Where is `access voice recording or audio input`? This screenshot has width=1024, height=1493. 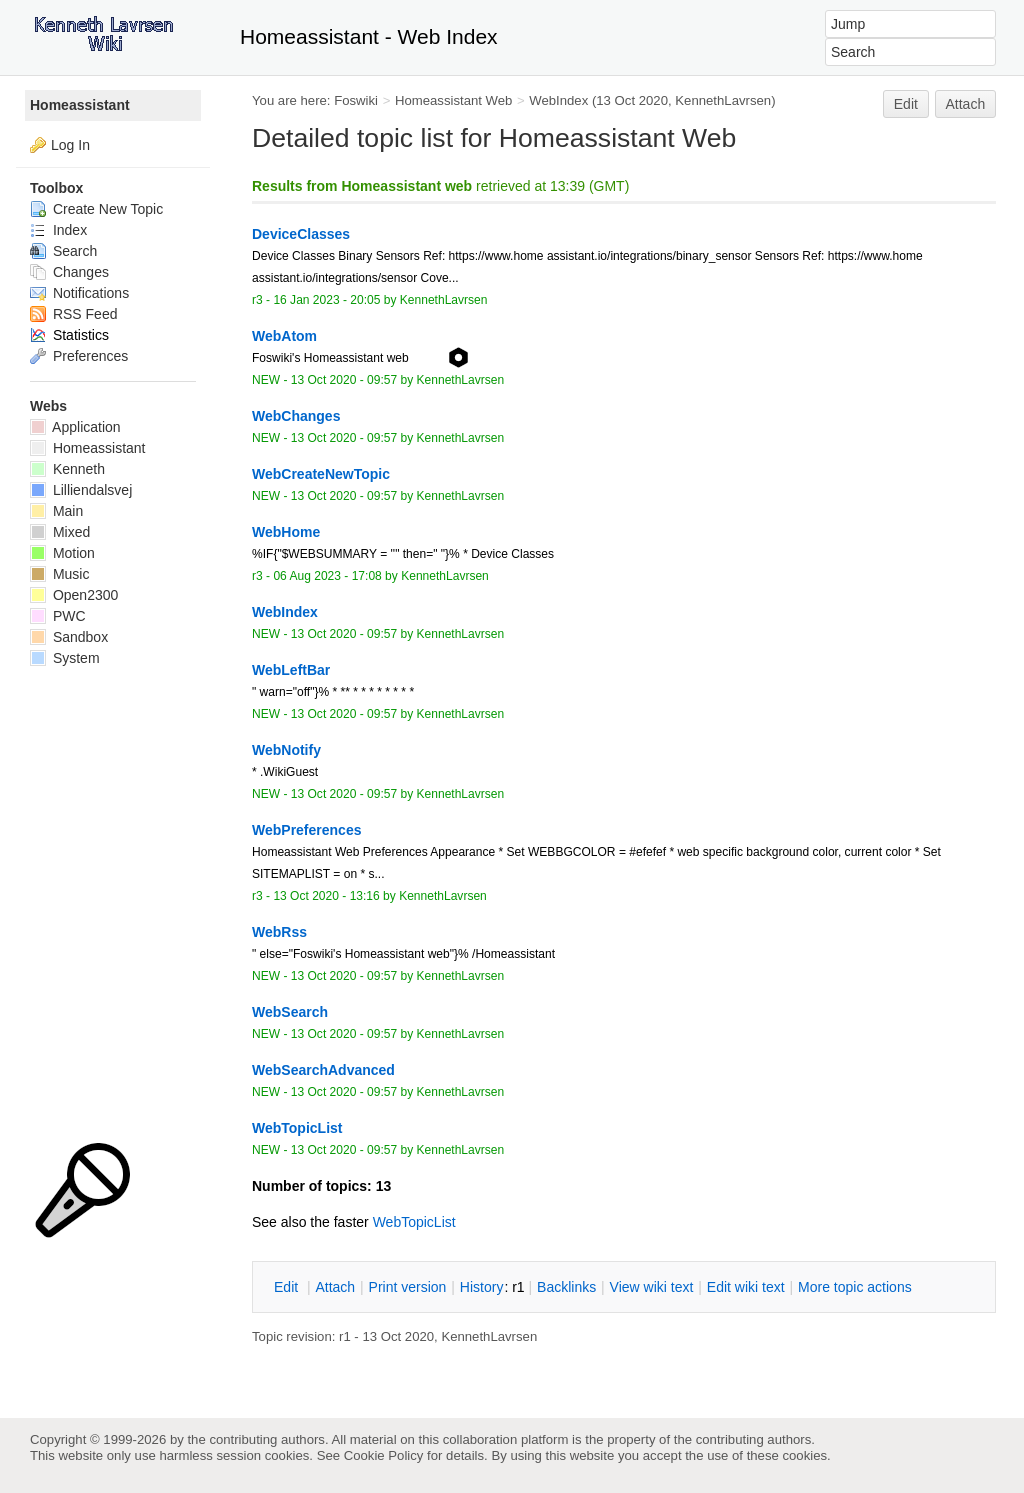
access voice recording or audio input is located at coordinates (81, 1192).